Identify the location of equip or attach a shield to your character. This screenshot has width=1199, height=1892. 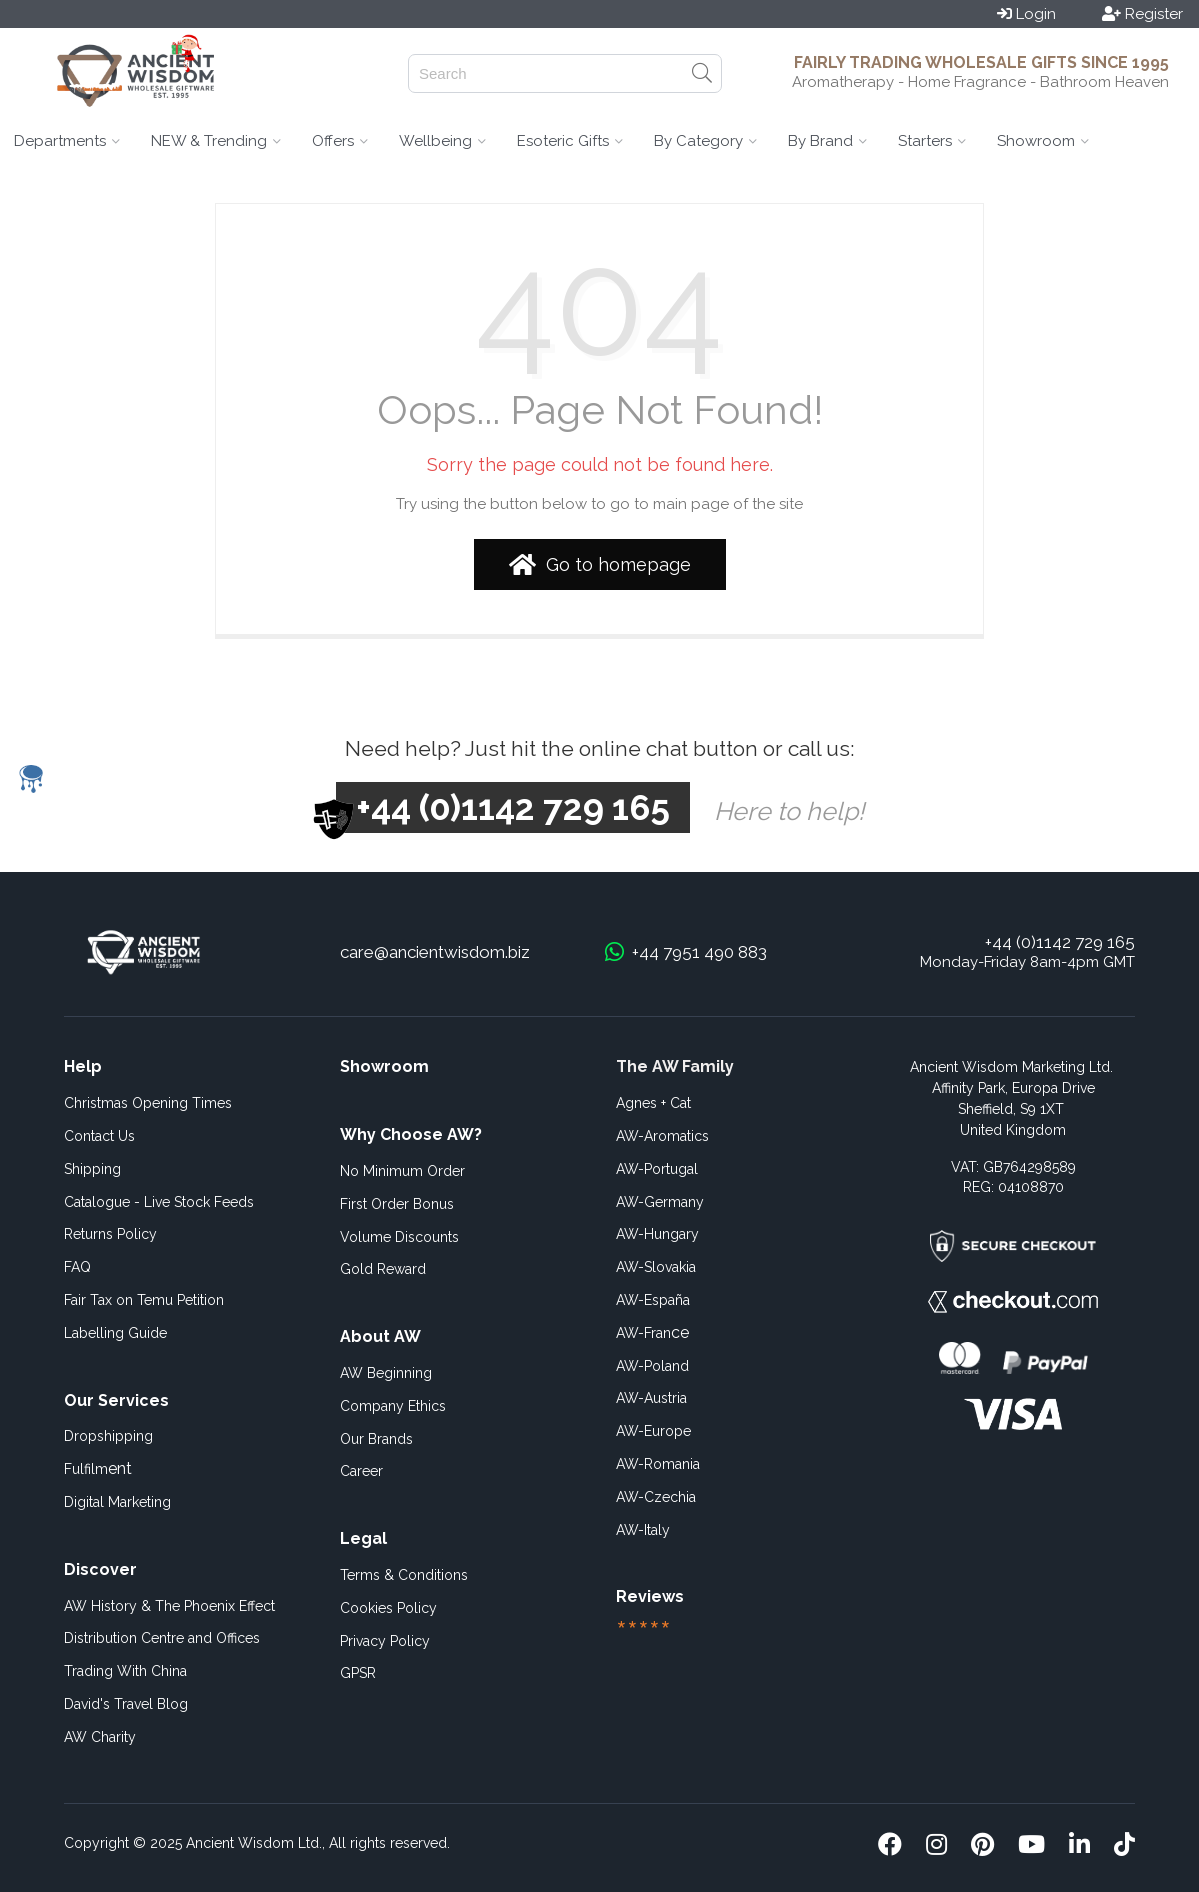
(334, 819).